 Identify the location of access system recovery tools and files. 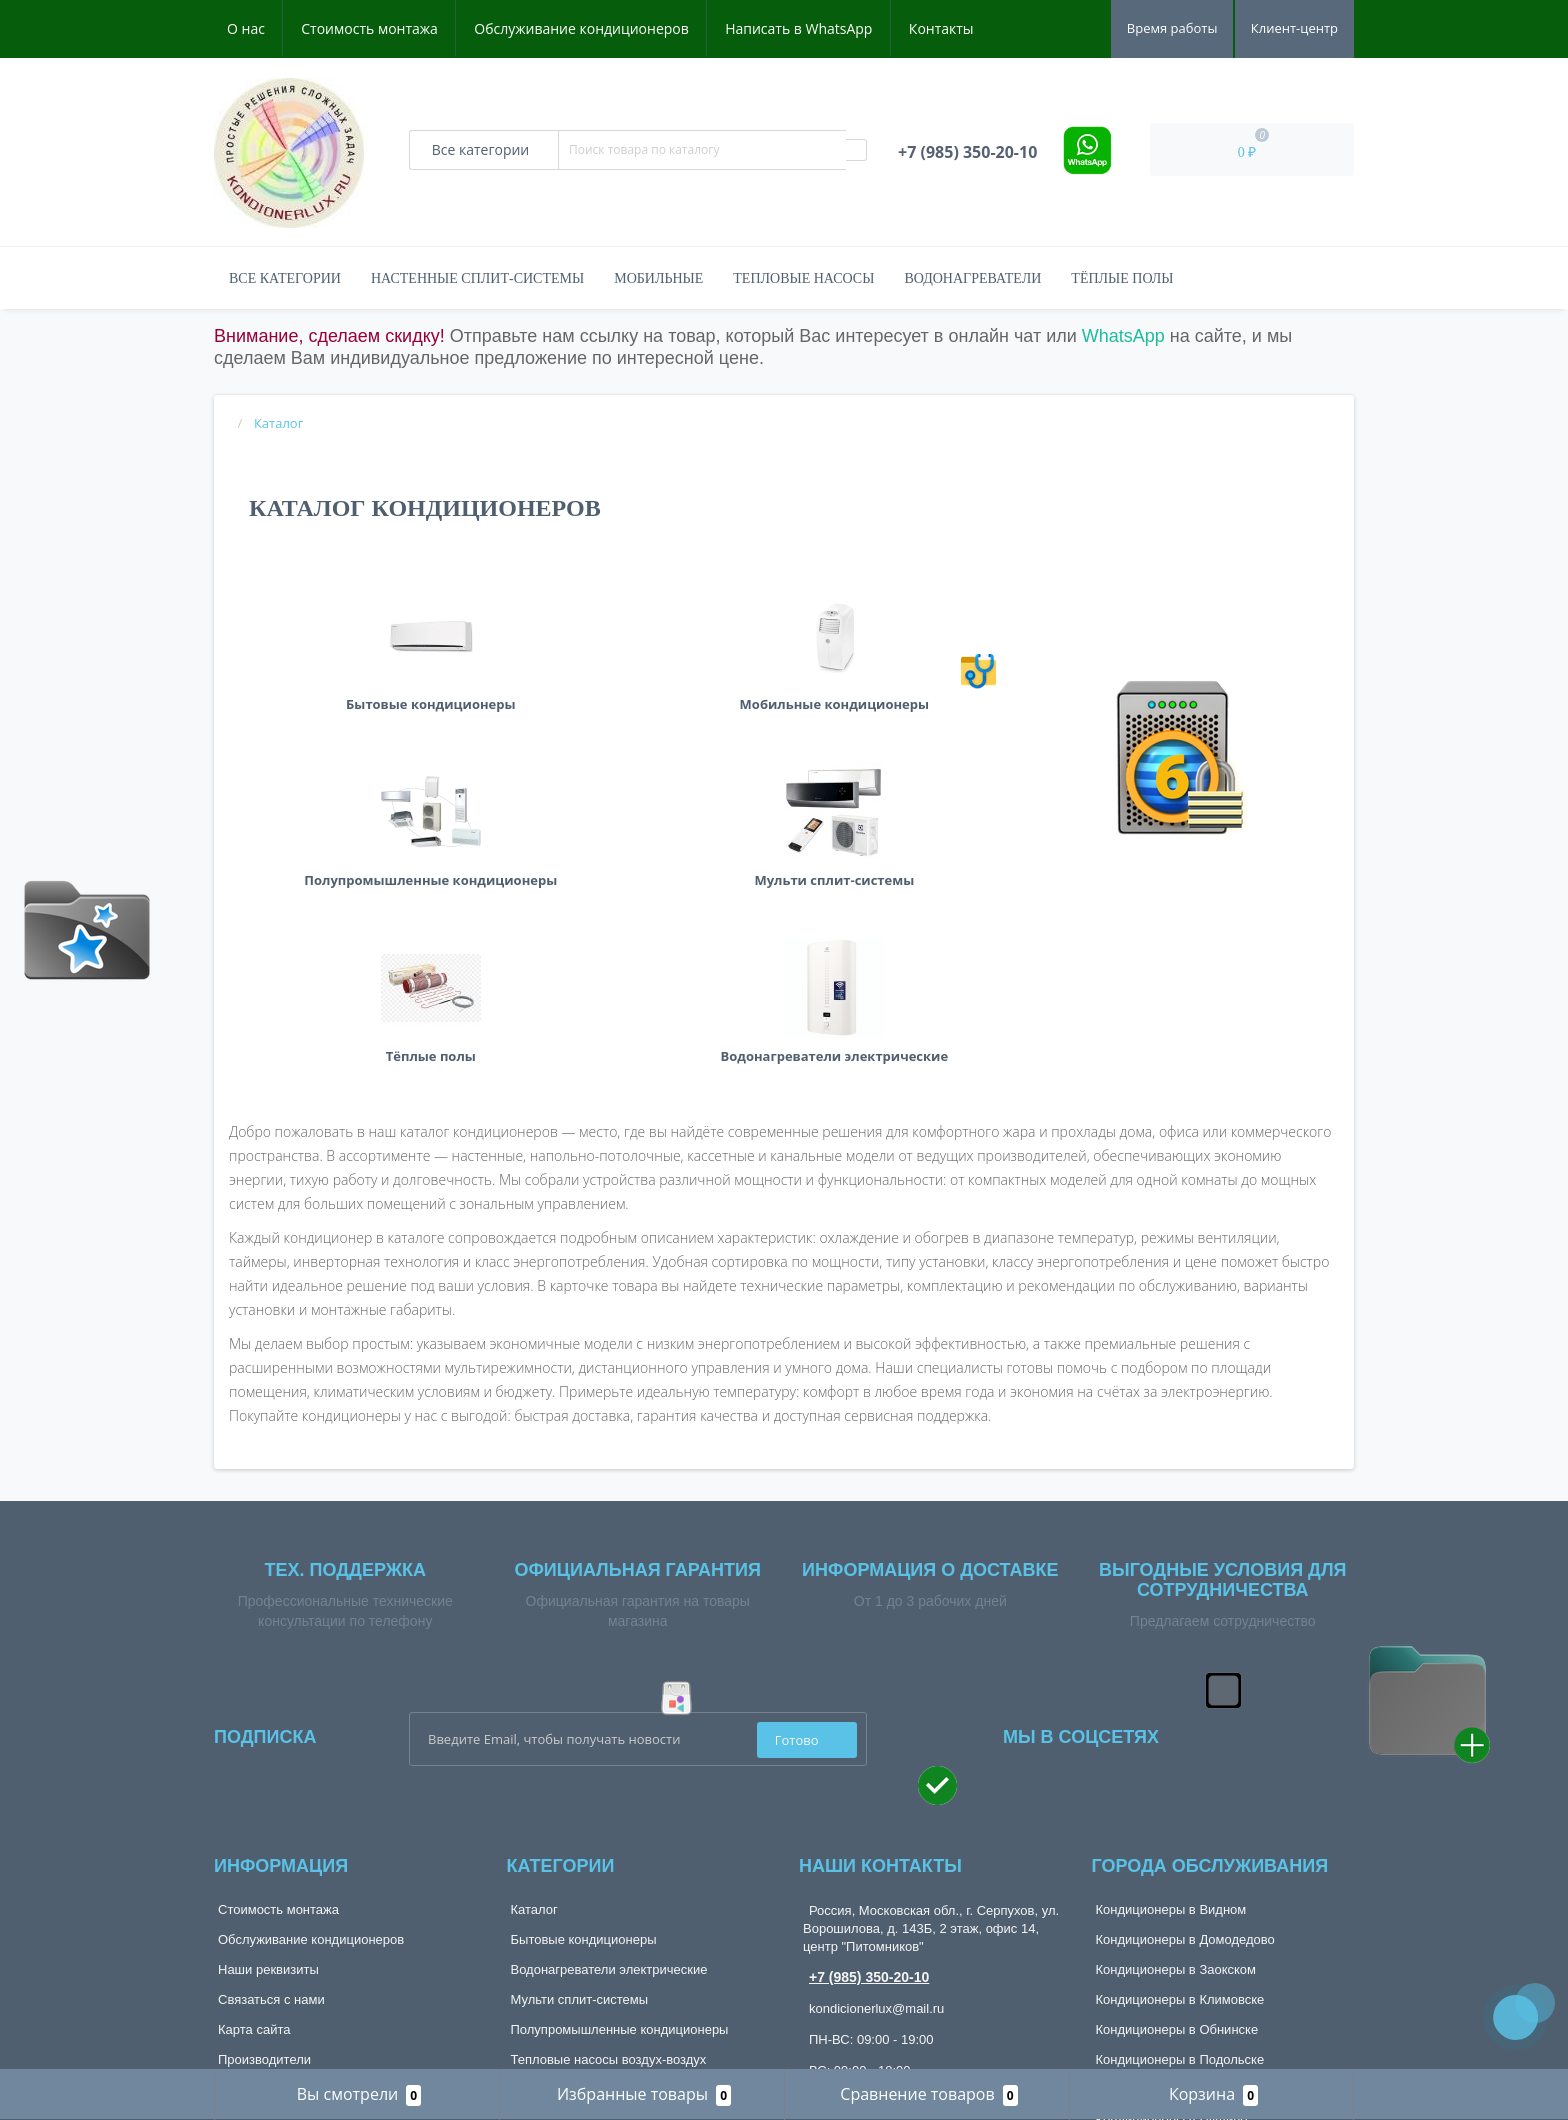
(978, 671).